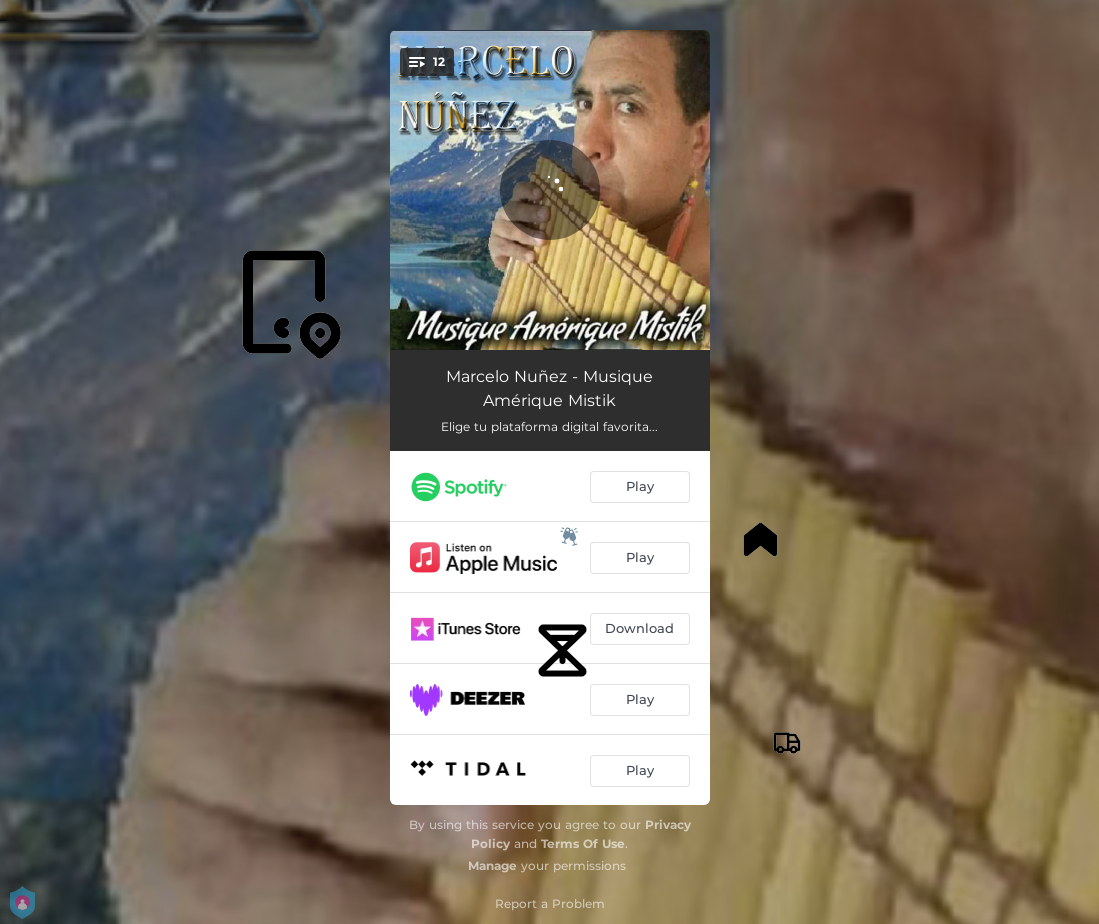  I want to click on set tablet as pinned location device, so click(284, 302).